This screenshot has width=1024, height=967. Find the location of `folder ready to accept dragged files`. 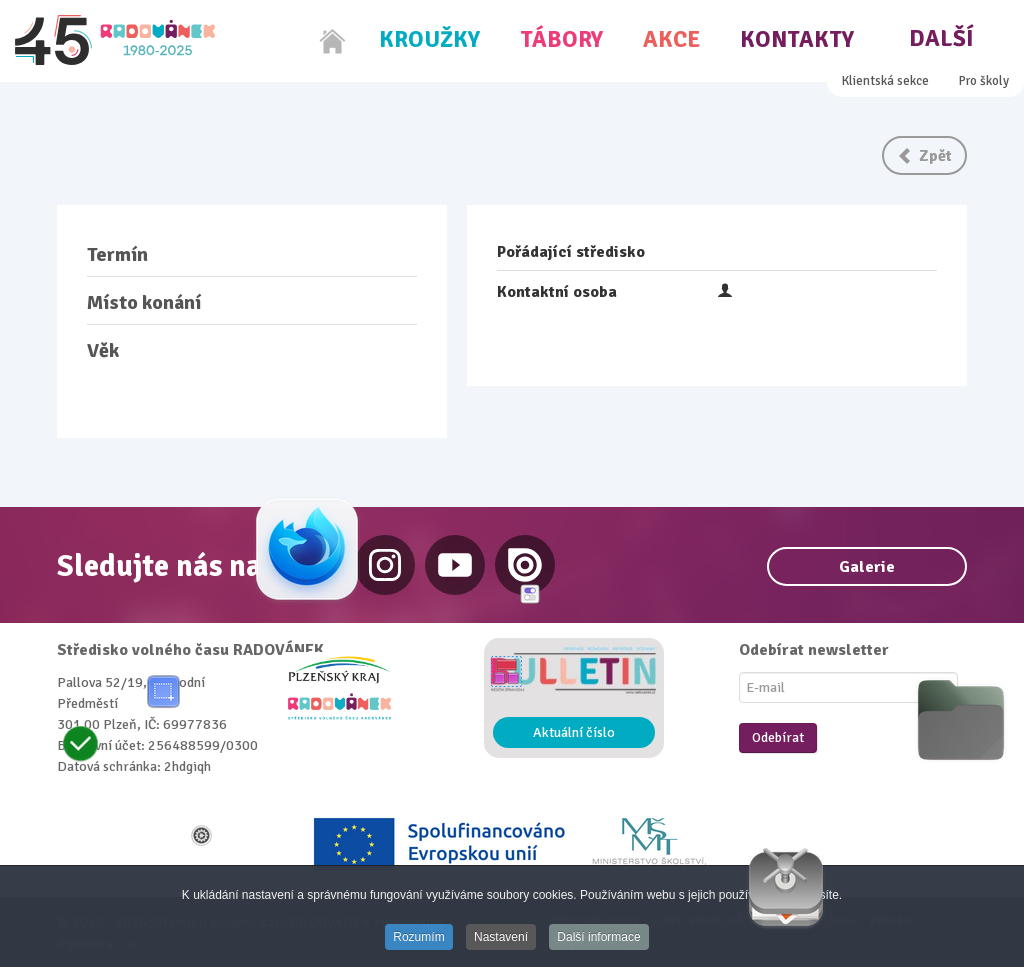

folder ready to accept dragged files is located at coordinates (961, 720).